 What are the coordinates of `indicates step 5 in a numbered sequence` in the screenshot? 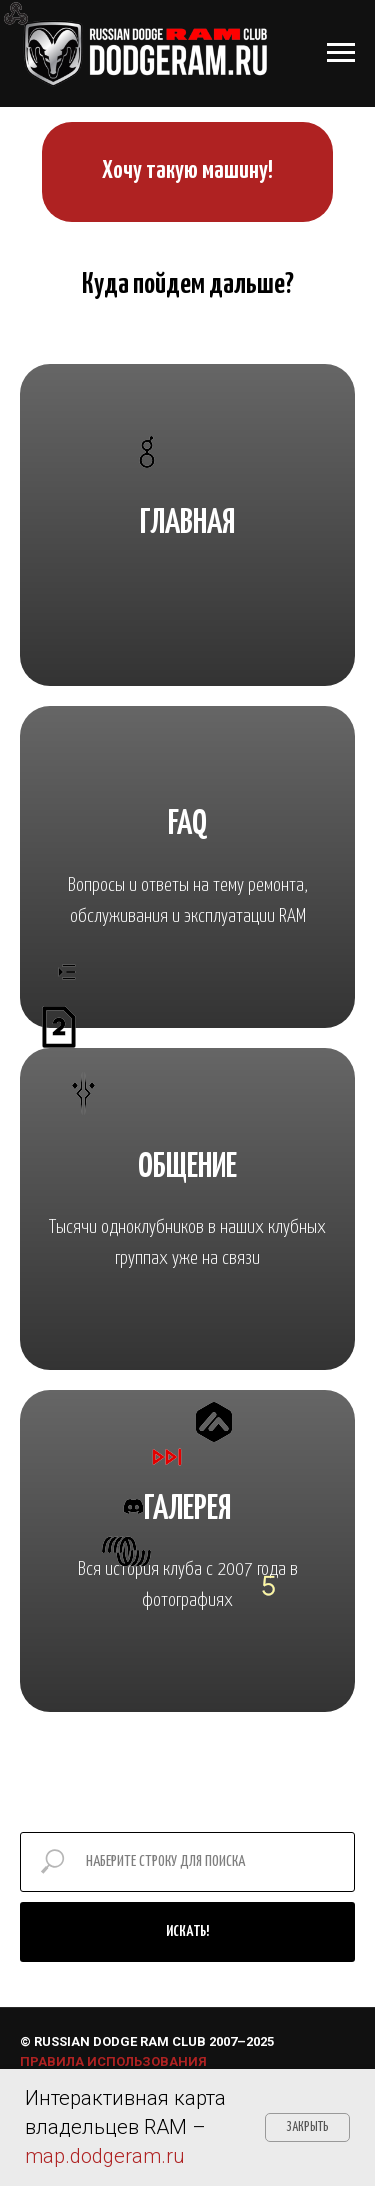 It's located at (268, 1585).